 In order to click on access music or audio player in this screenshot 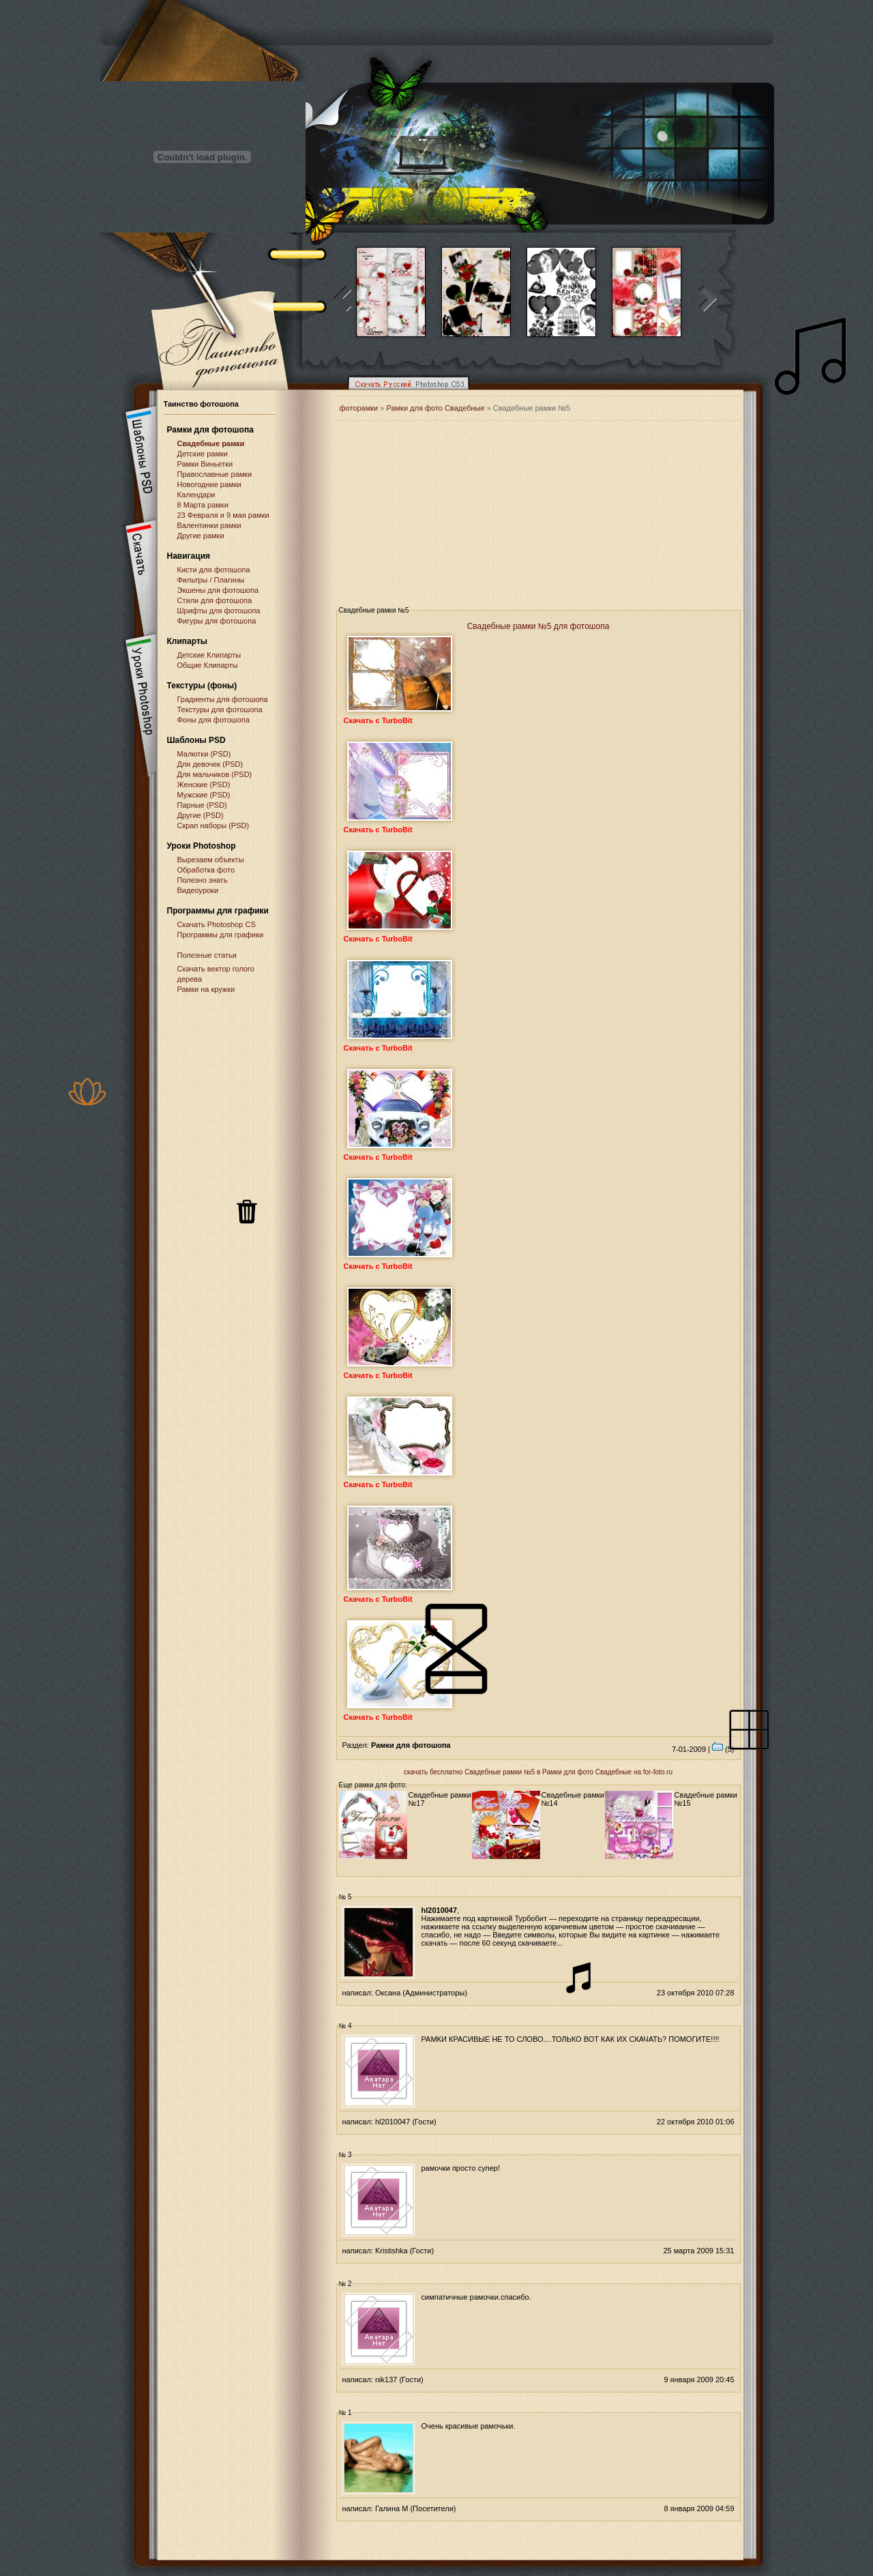, I will do `click(814, 357)`.